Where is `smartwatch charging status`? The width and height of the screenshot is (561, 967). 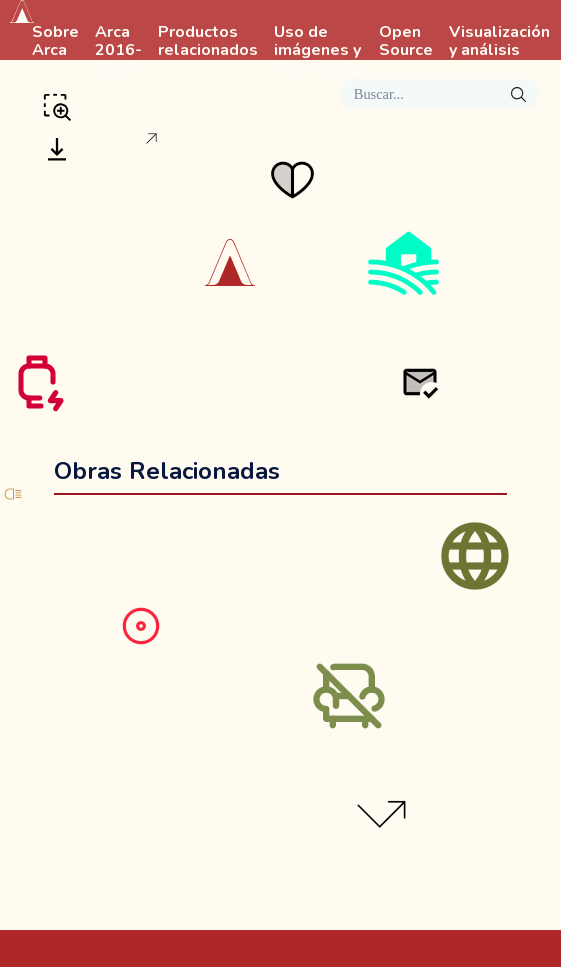 smartwatch charging status is located at coordinates (37, 382).